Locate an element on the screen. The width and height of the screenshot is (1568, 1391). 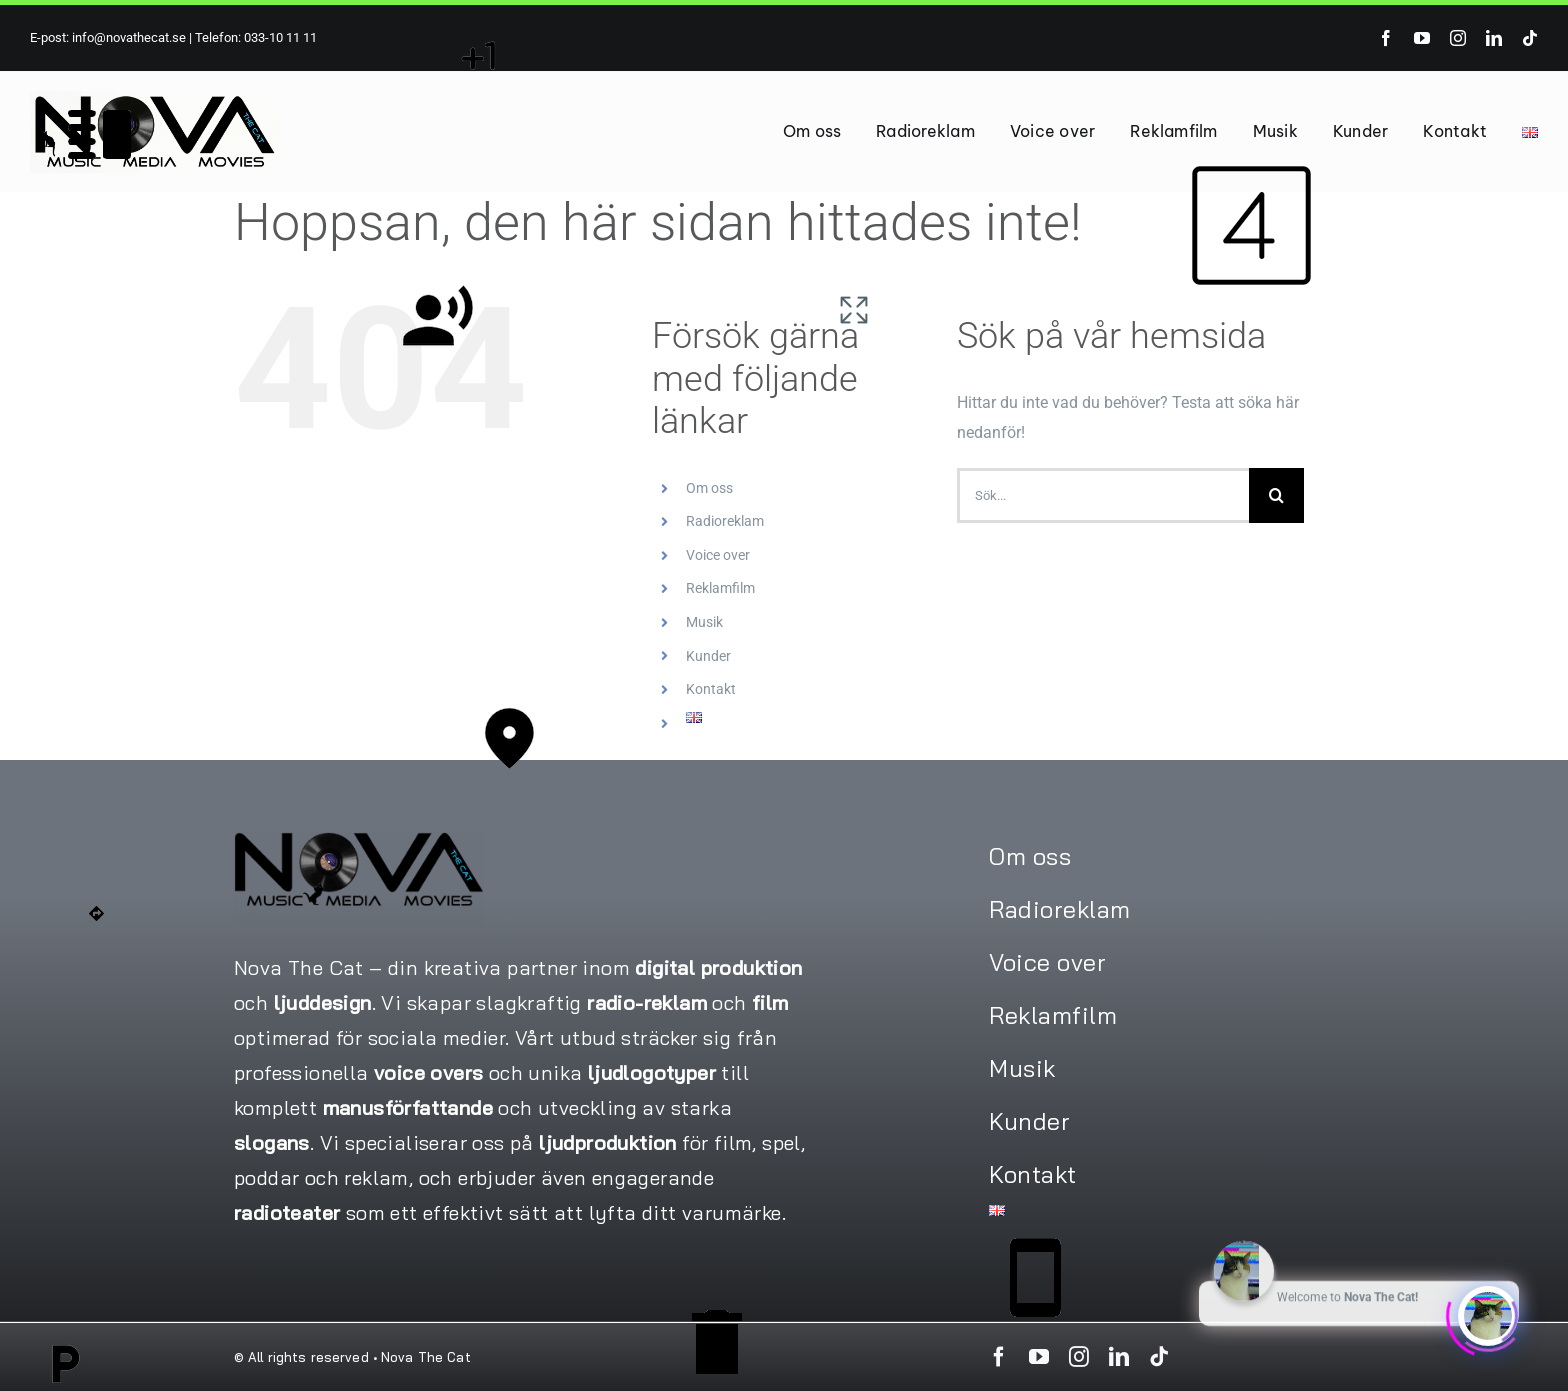
find nearby parking locations is located at coordinates (65, 1364).